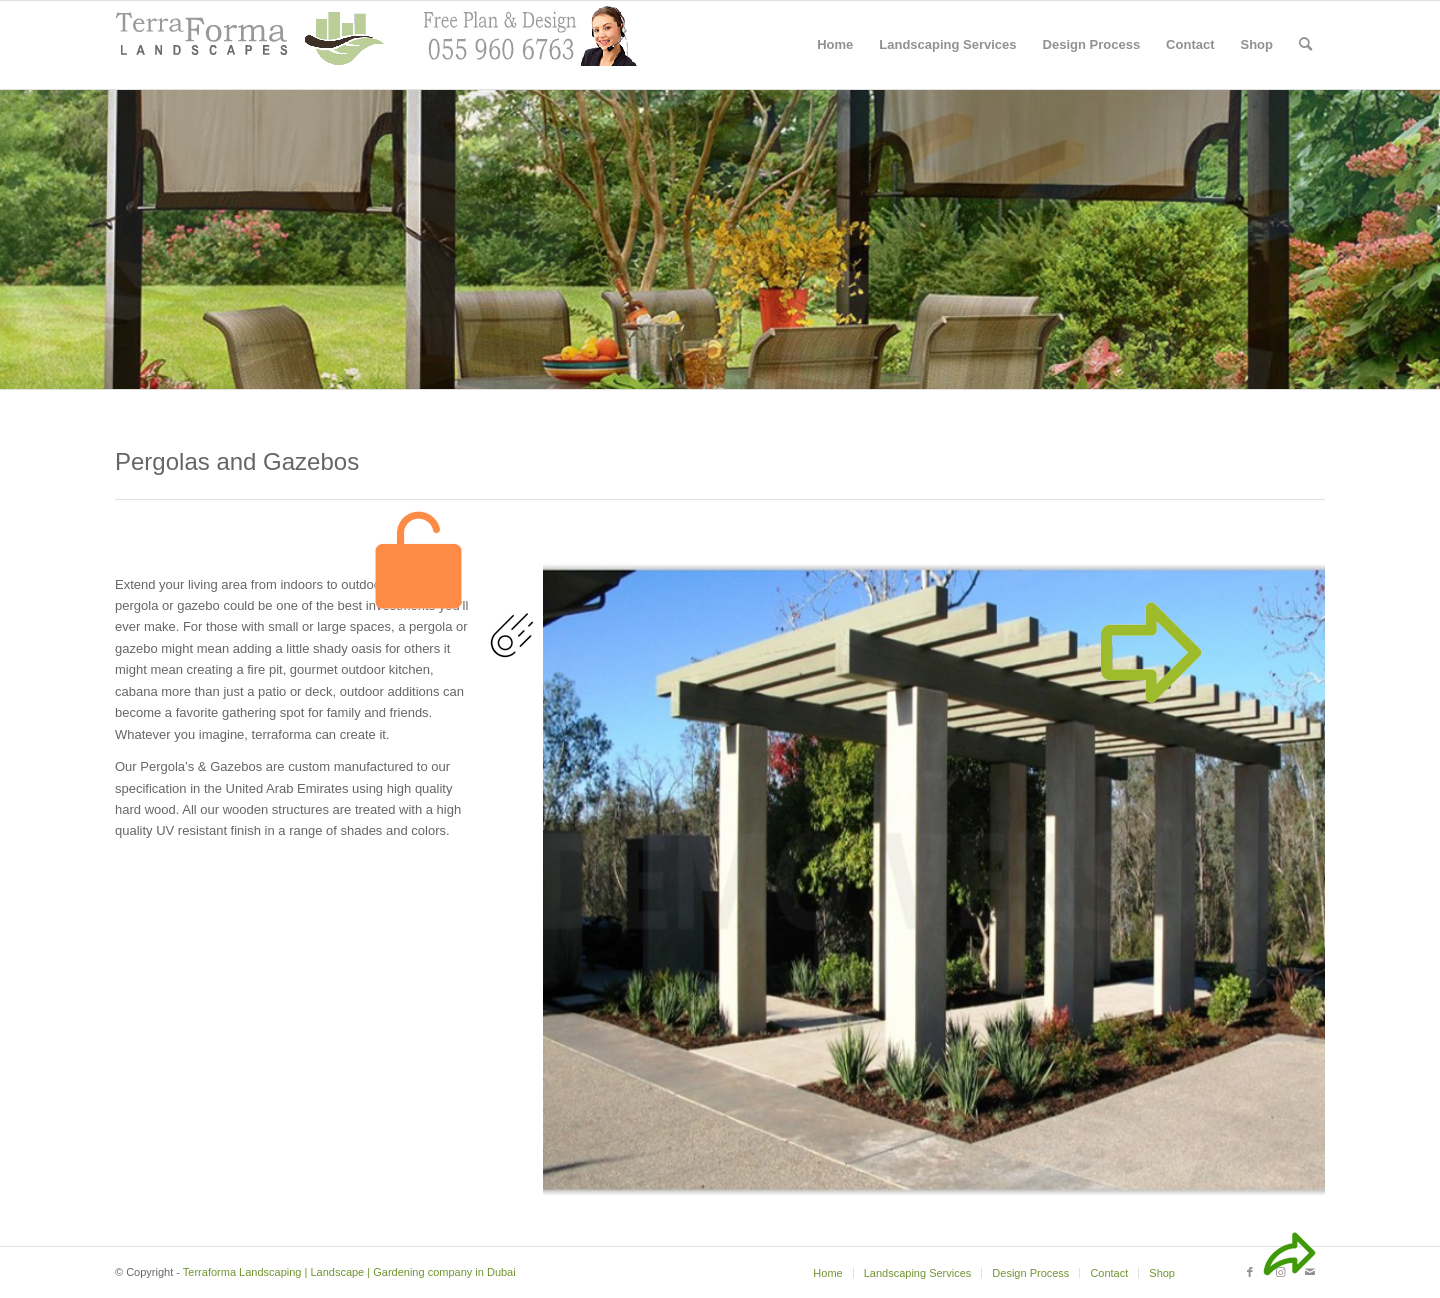 The height and width of the screenshot is (1298, 1440). What do you see at coordinates (512, 636) in the screenshot?
I see `indicates a trending or viral item` at bounding box center [512, 636].